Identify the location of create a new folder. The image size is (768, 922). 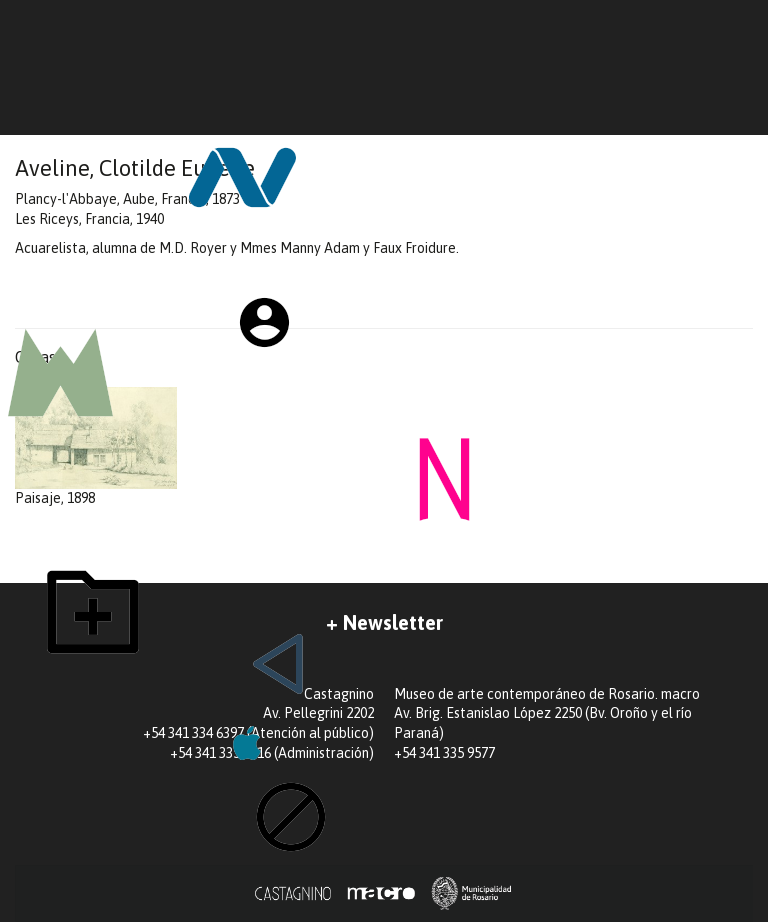
(93, 612).